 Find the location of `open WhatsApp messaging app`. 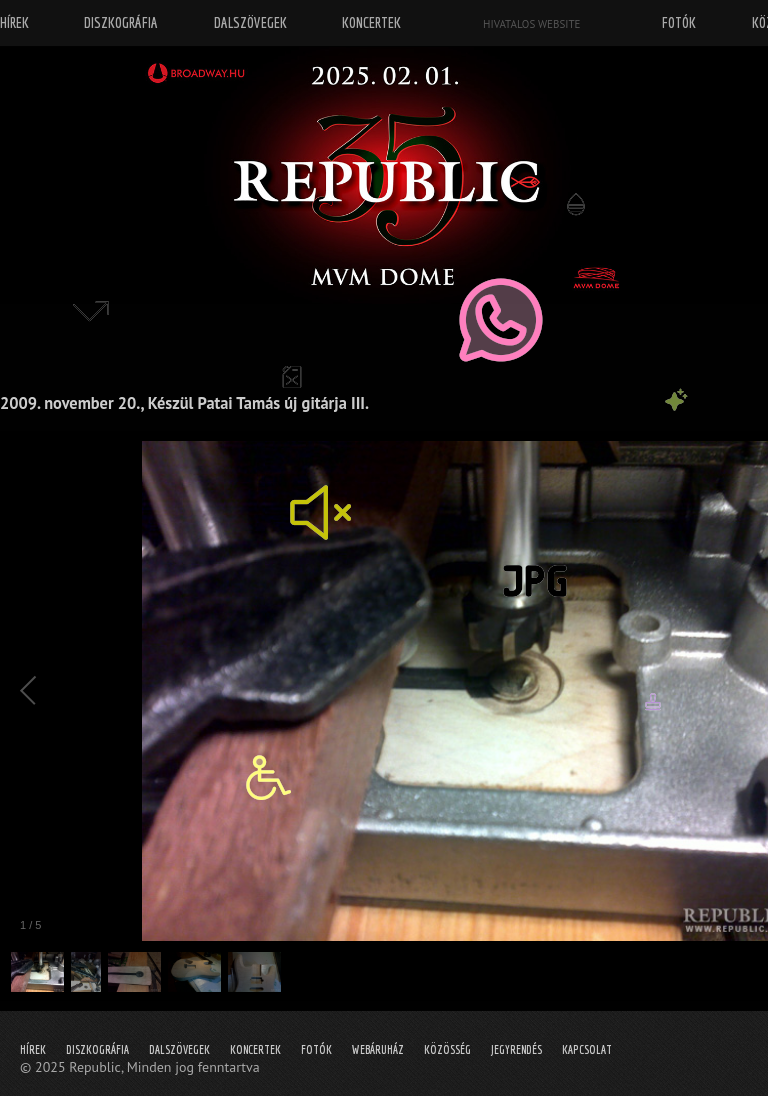

open WhatsApp messaging app is located at coordinates (501, 320).